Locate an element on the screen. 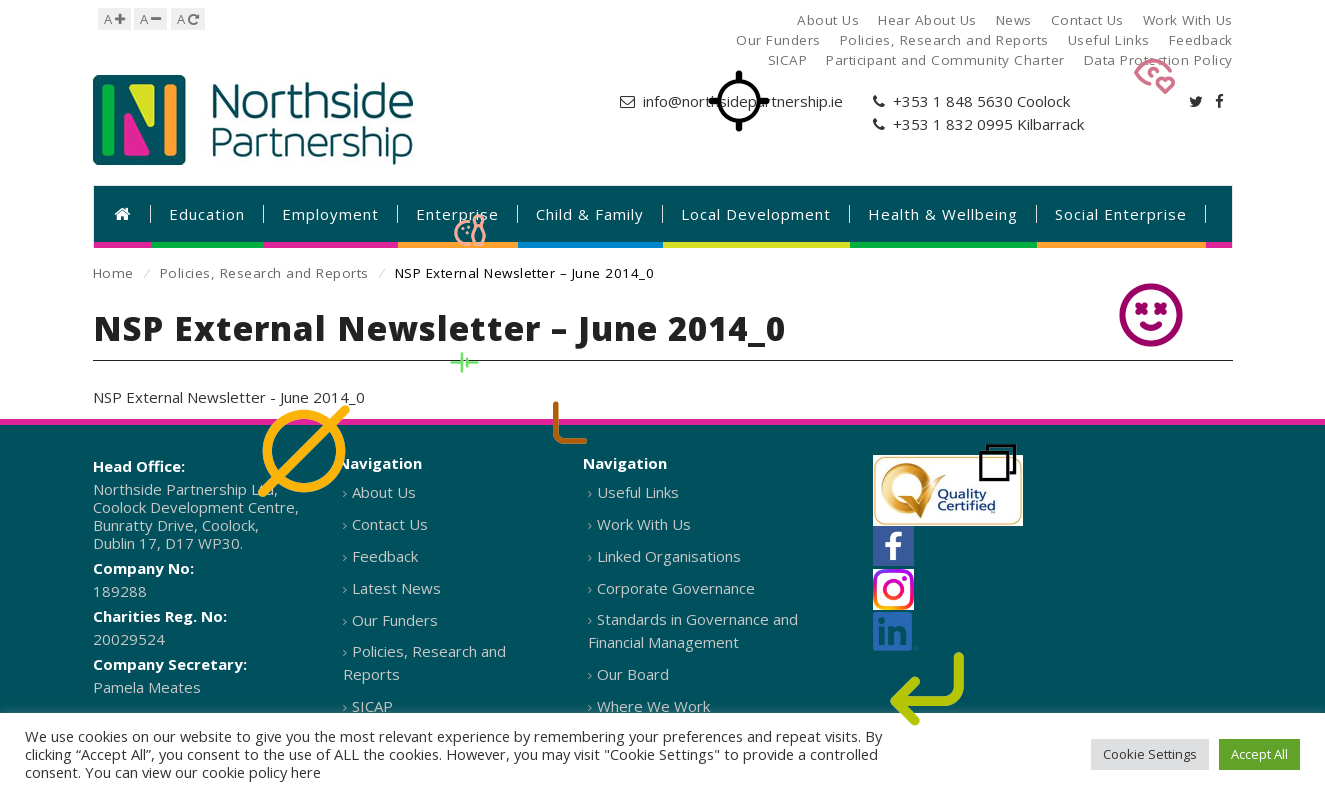  browse bowling alleys nearby is located at coordinates (470, 230).